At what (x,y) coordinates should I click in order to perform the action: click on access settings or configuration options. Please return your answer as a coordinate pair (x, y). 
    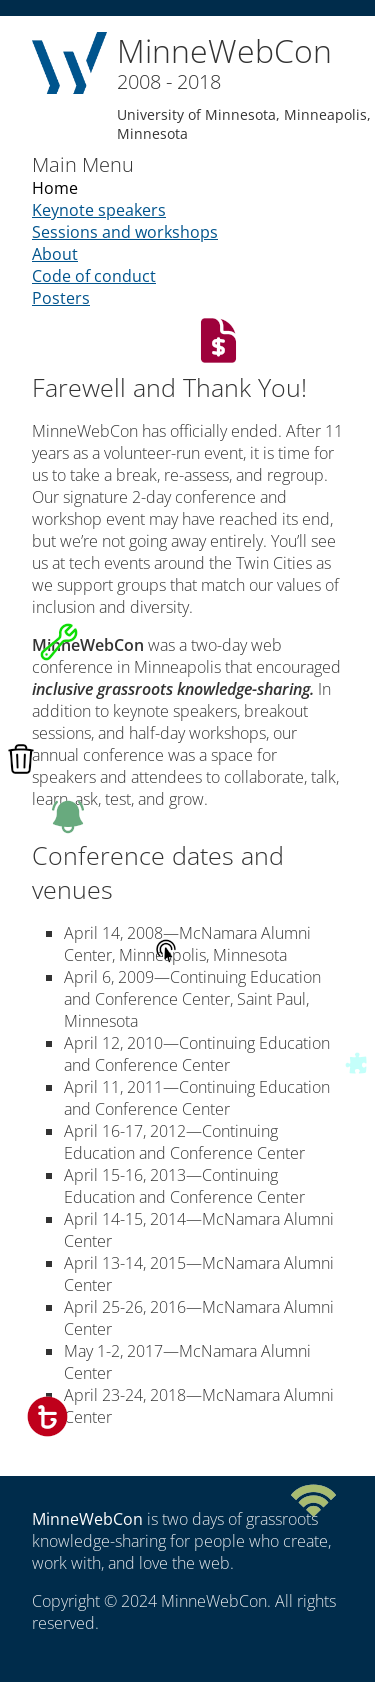
    Looking at the image, I should click on (59, 642).